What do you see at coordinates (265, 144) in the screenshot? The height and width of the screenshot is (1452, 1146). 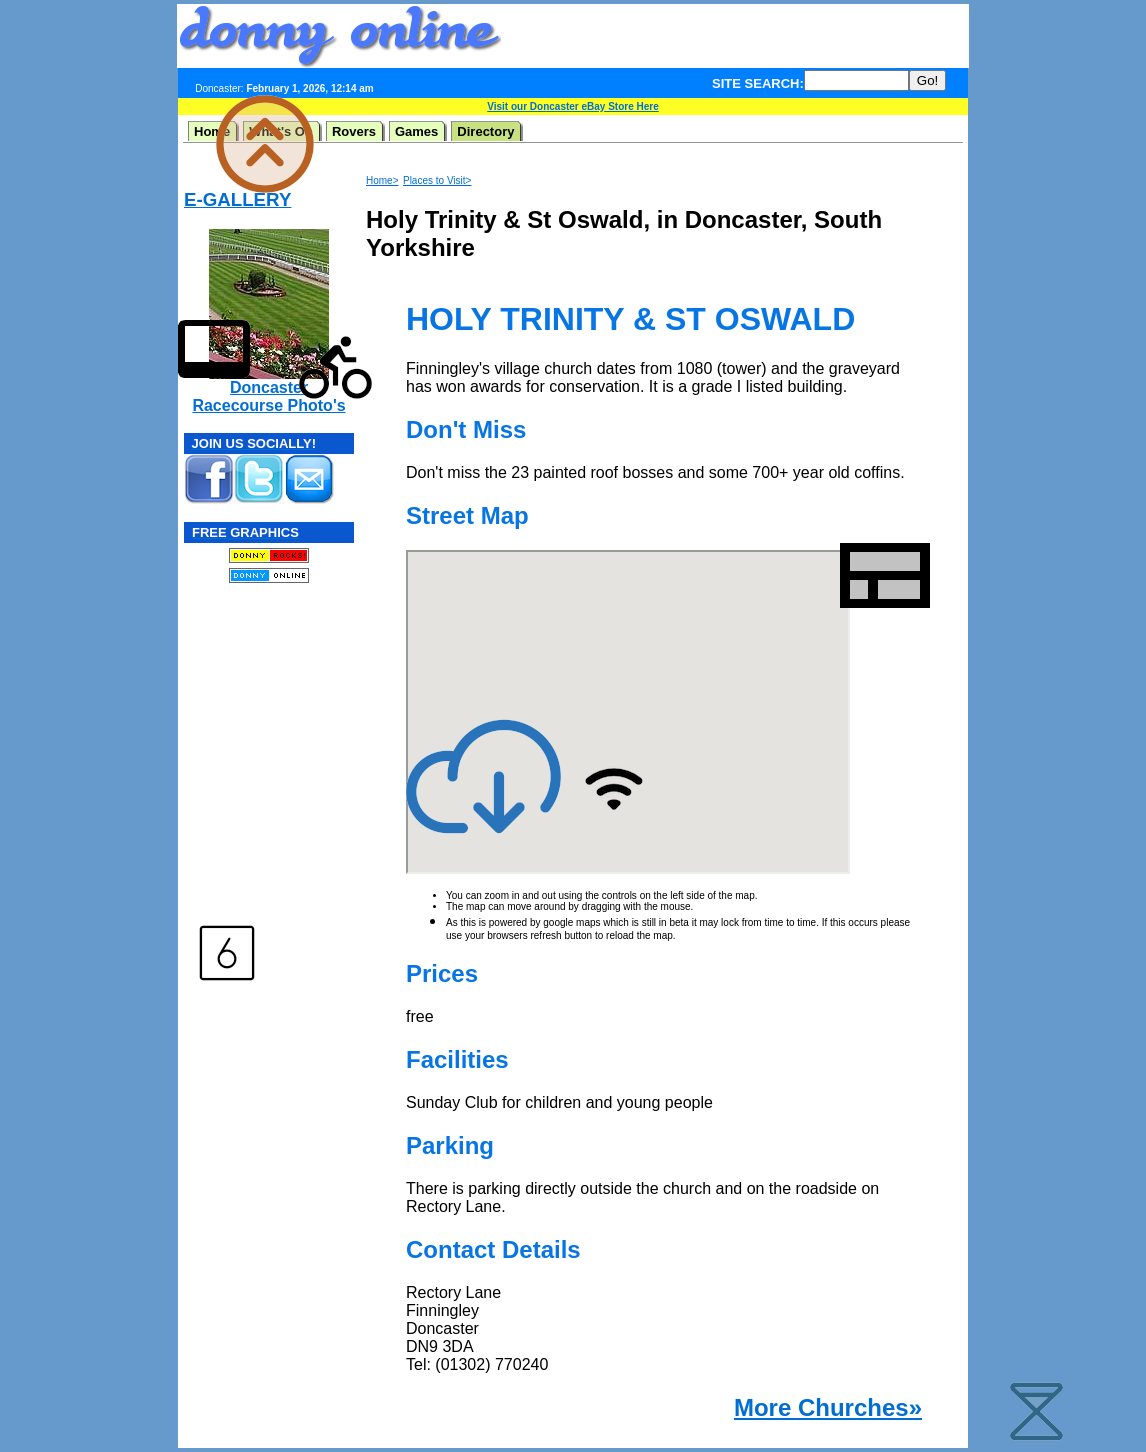 I see `scroll to top of page` at bounding box center [265, 144].